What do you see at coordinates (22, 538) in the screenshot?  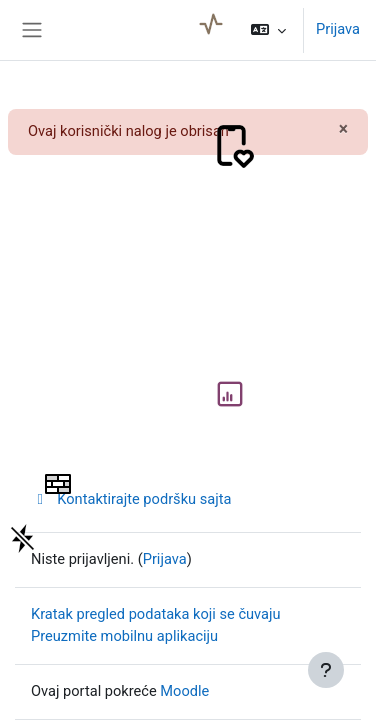 I see `disable camera flash` at bounding box center [22, 538].